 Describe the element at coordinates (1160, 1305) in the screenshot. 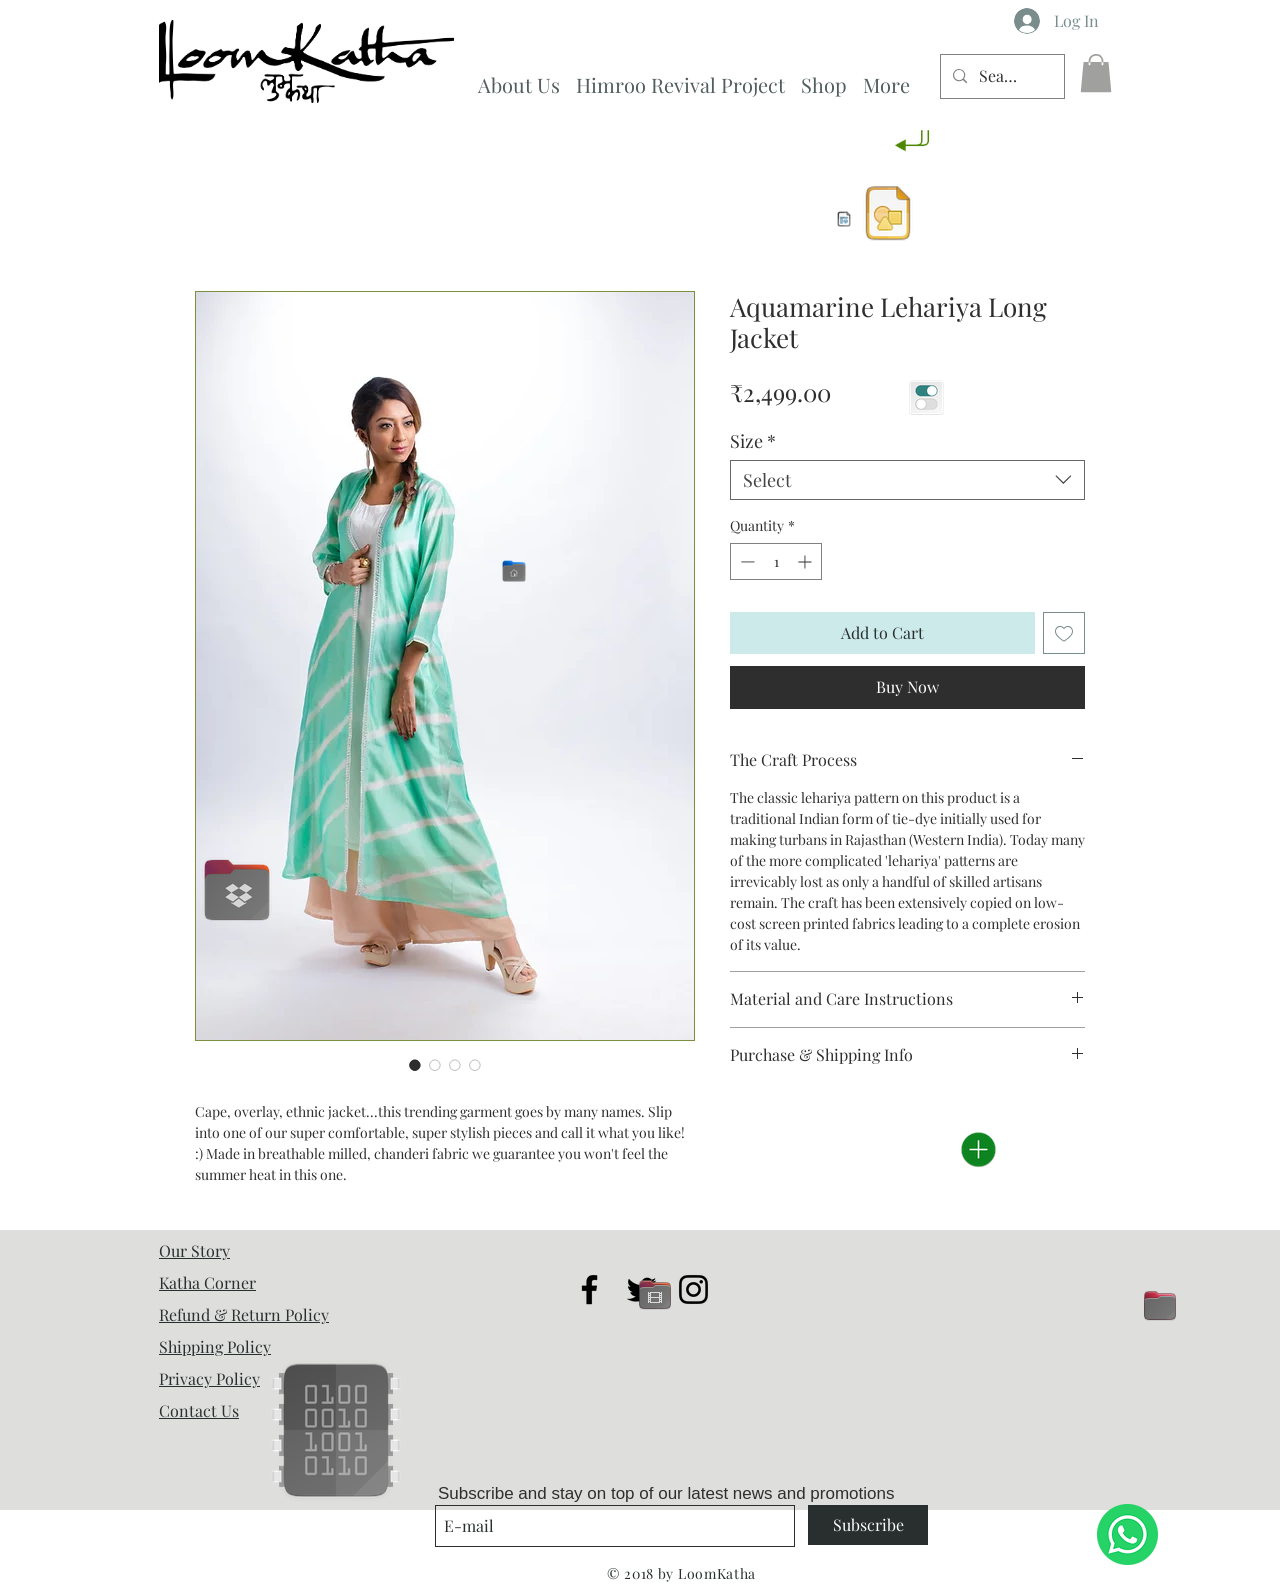

I see `open folder to view contents` at that location.